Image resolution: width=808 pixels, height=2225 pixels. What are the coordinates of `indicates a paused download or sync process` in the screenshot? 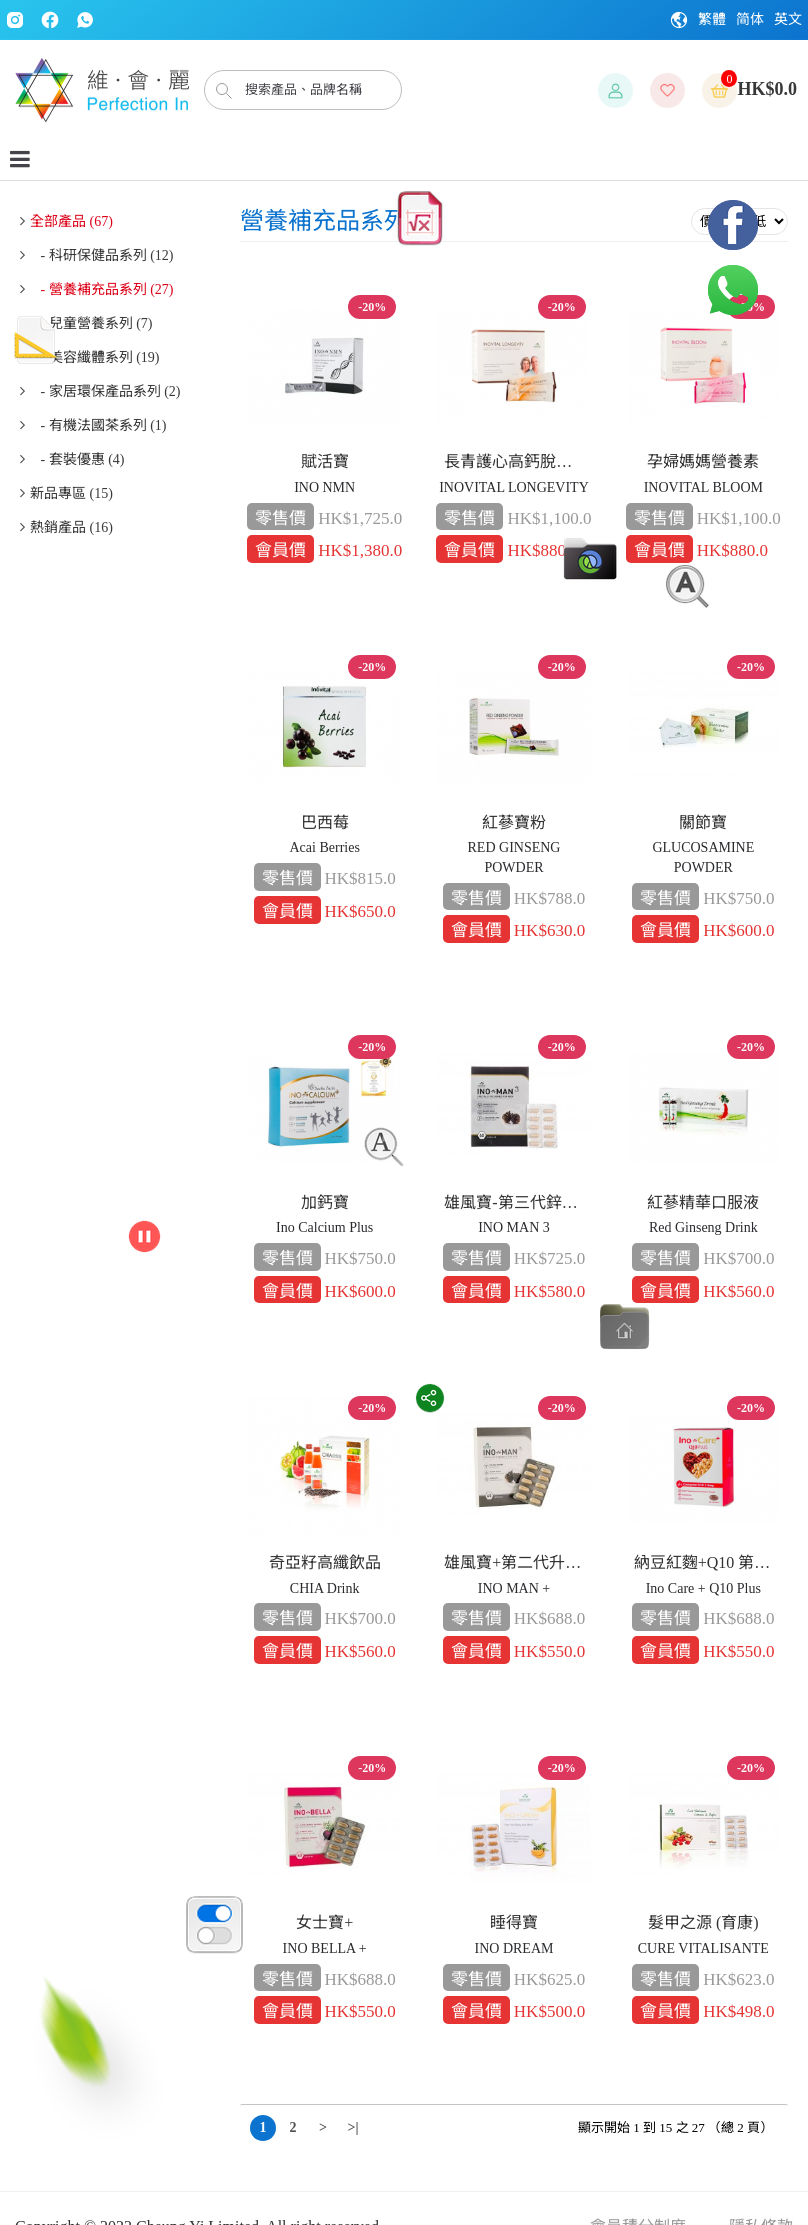 It's located at (144, 1236).